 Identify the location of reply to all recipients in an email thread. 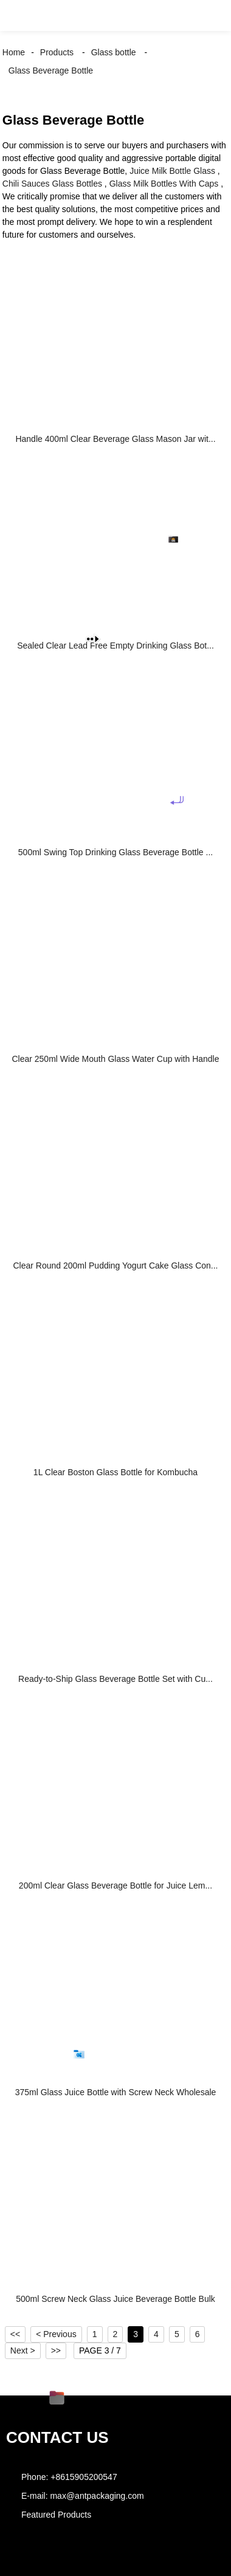
(176, 799).